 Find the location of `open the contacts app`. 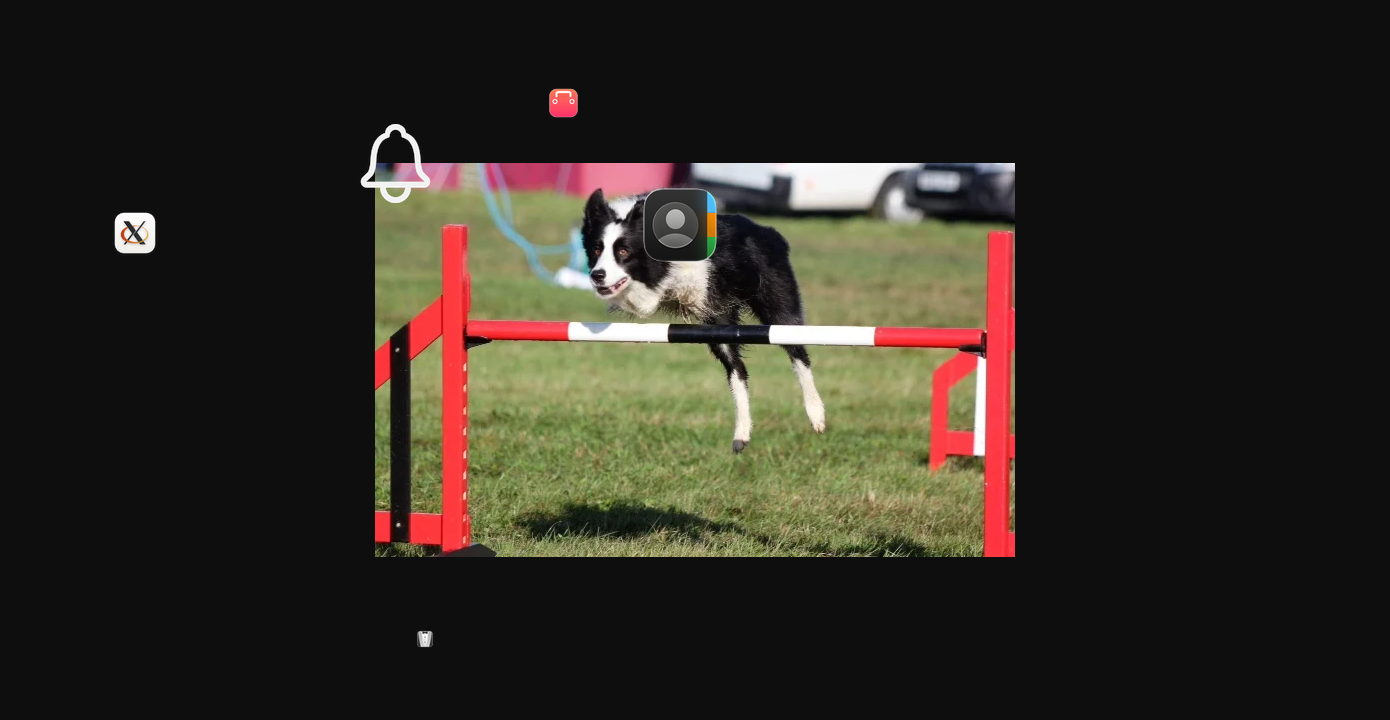

open the contacts app is located at coordinates (680, 225).